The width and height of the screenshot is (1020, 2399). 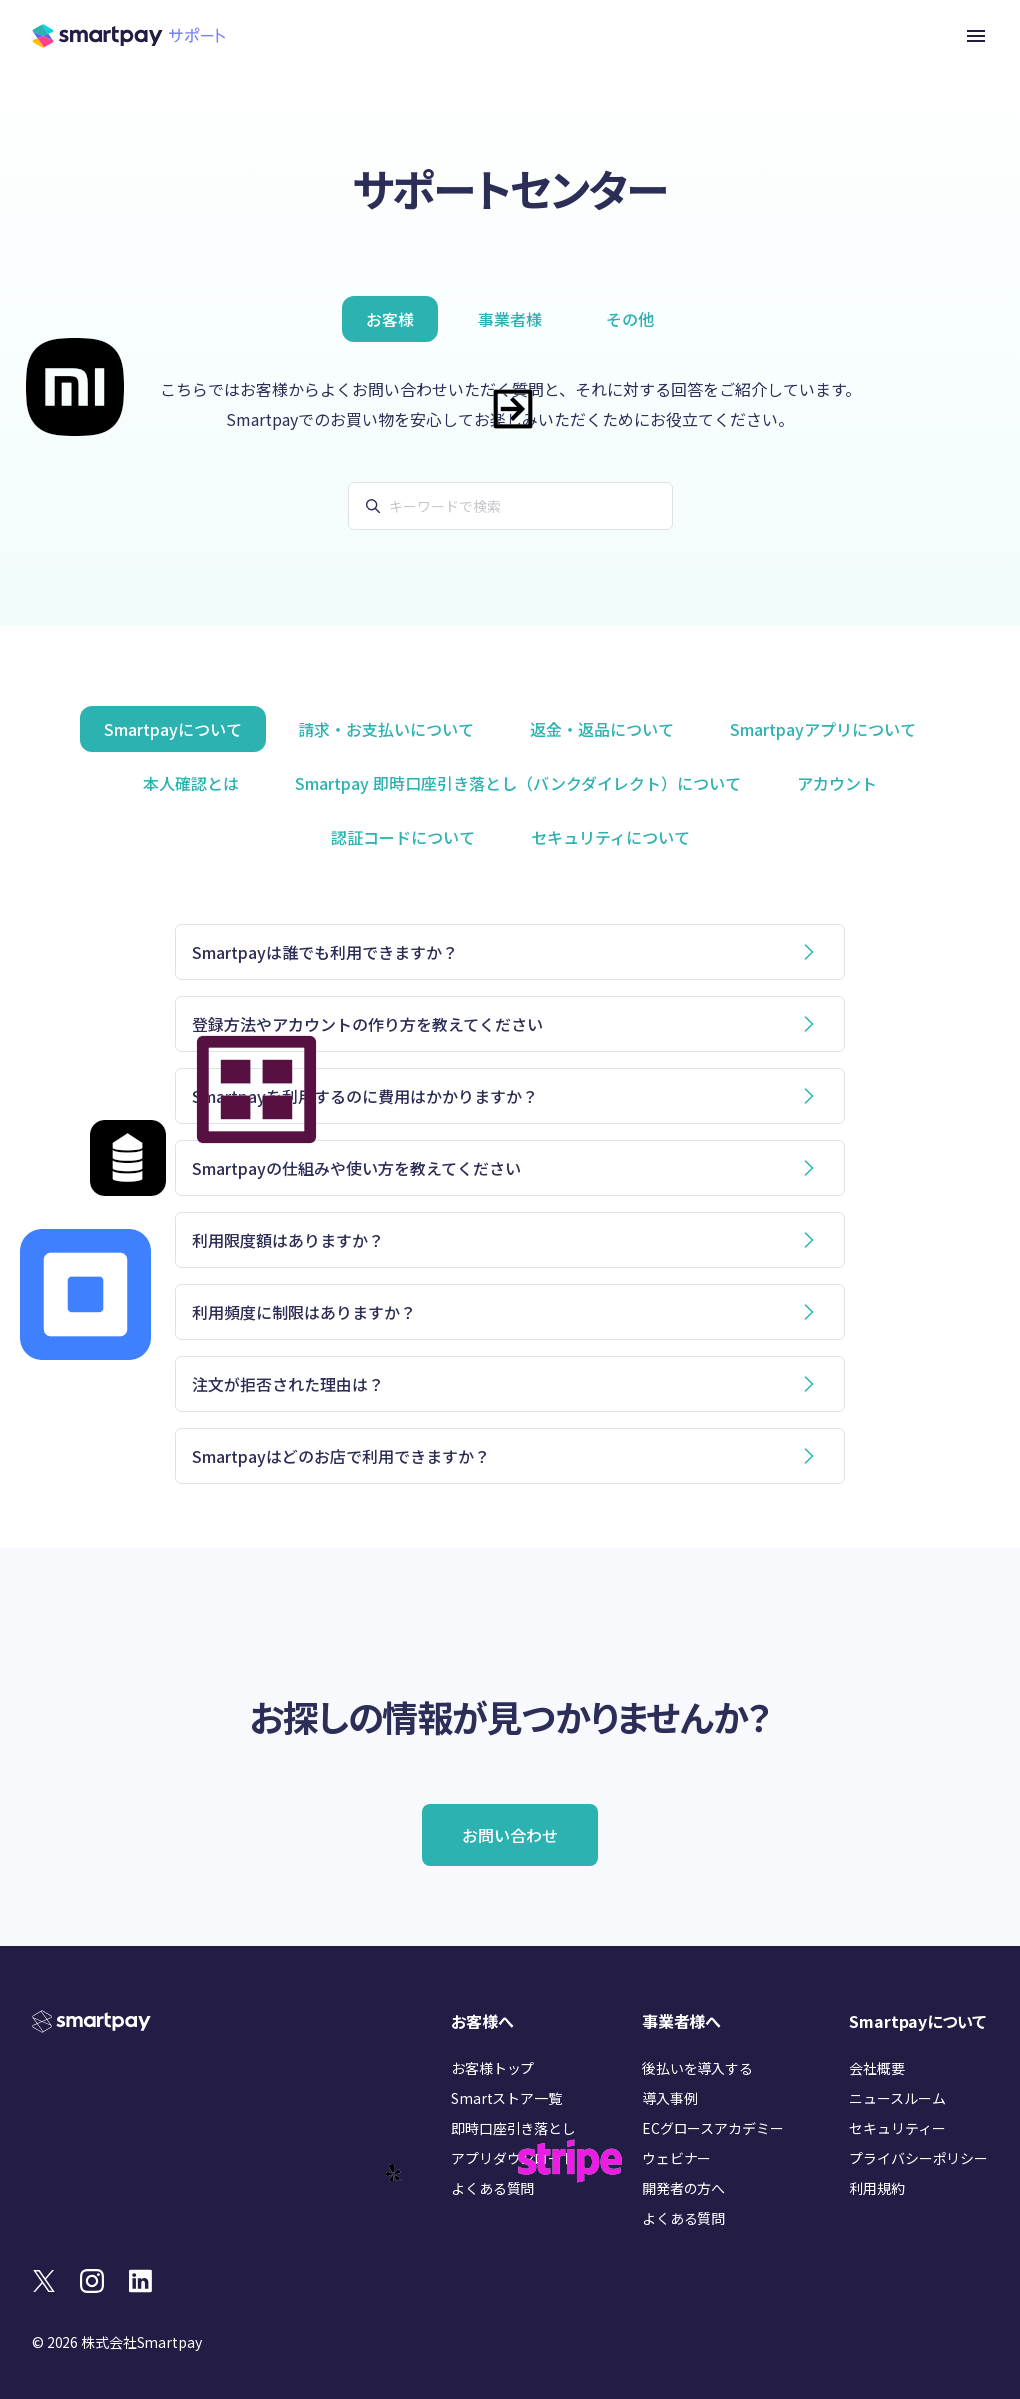 What do you see at coordinates (570, 2161) in the screenshot?
I see `Stripe payment integration` at bounding box center [570, 2161].